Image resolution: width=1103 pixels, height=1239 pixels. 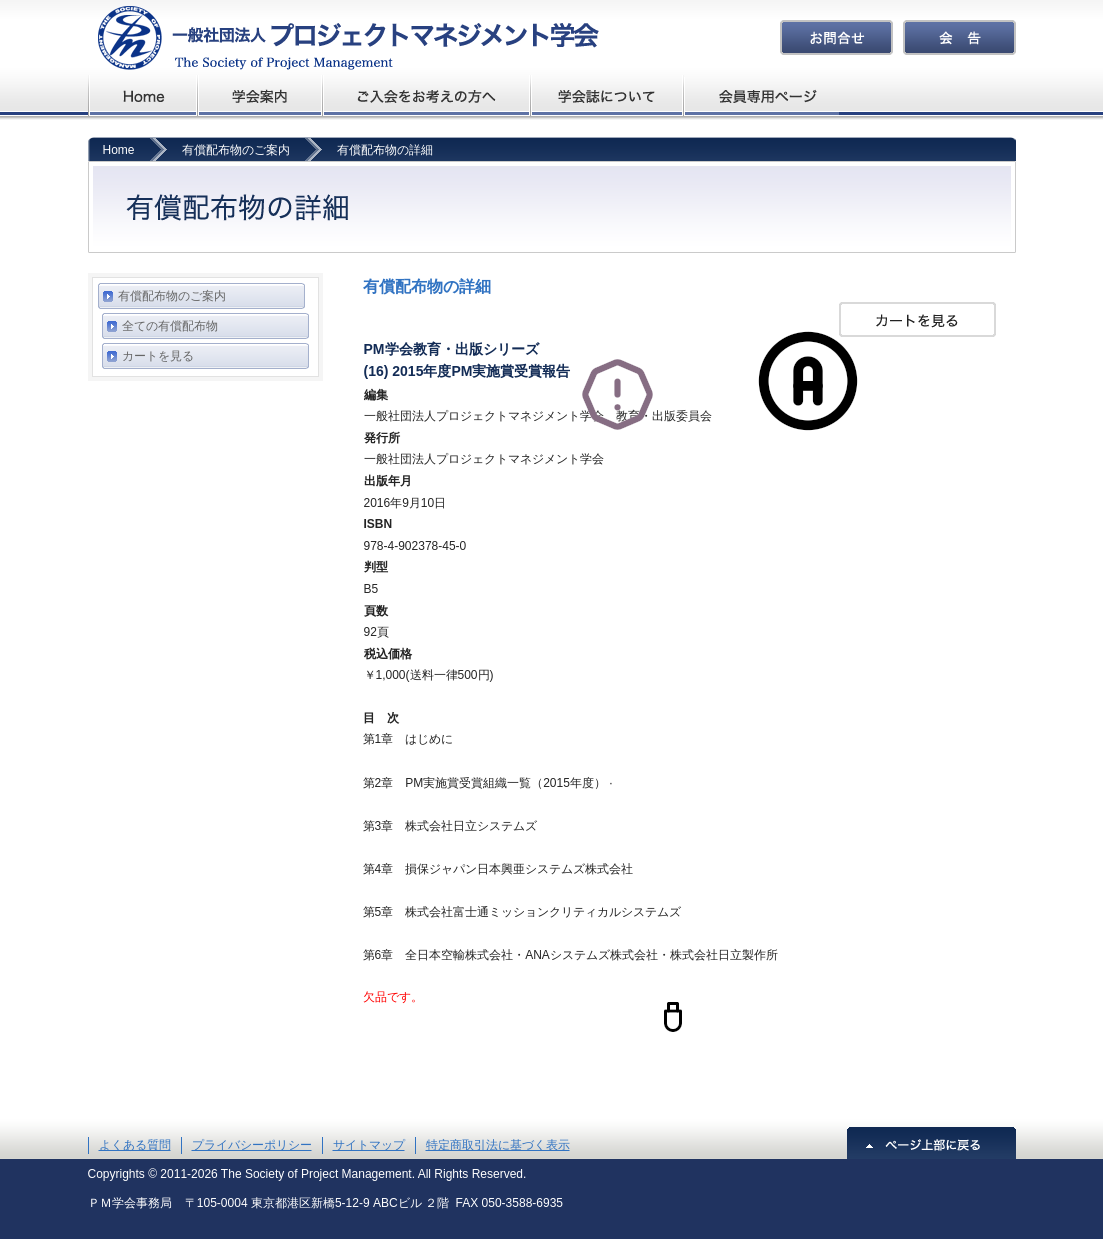 I want to click on indicates a critical error or warning, so click(x=617, y=394).